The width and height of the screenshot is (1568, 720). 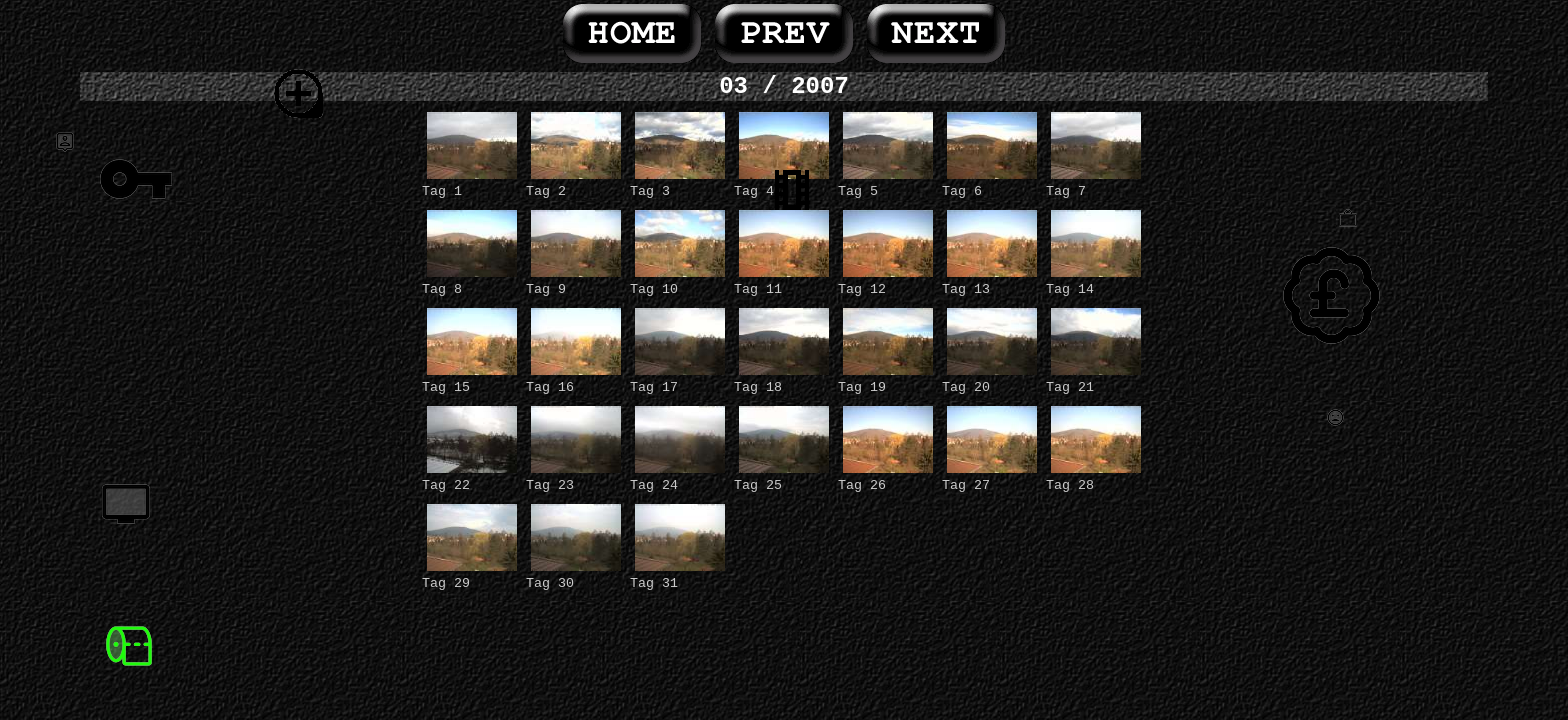 I want to click on access tv or display settings, so click(x=126, y=504).